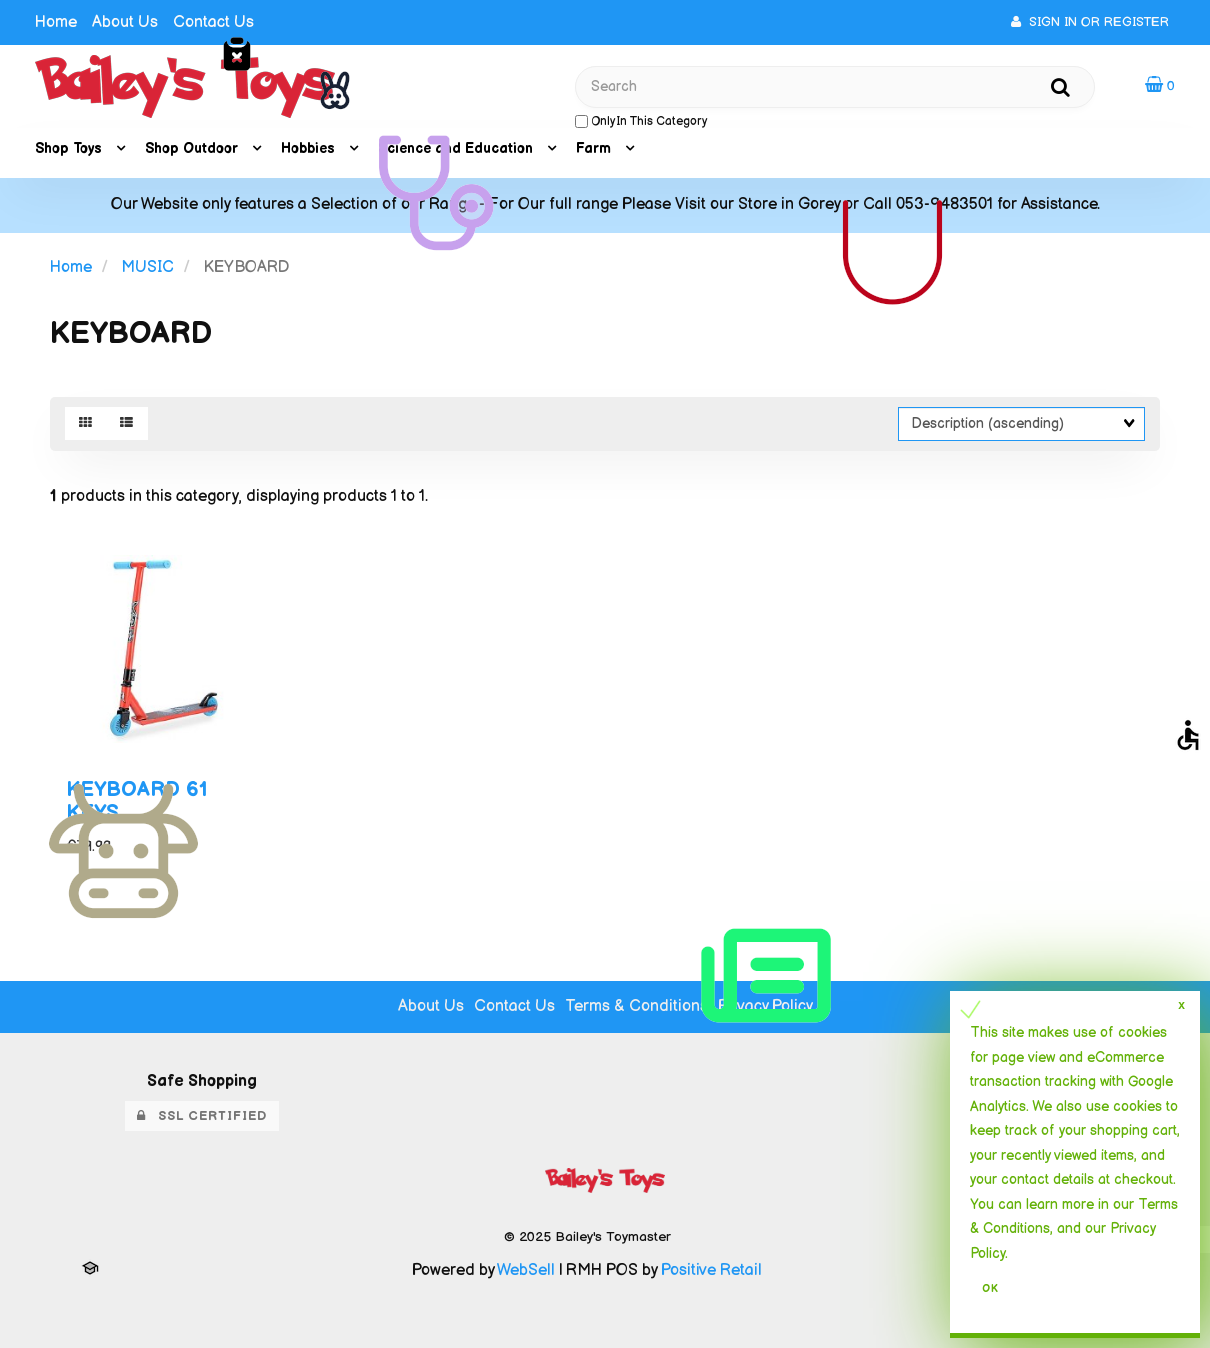 The image size is (1210, 1348). What do you see at coordinates (1188, 735) in the screenshot?
I see `indicates wheelchair accessibility` at bounding box center [1188, 735].